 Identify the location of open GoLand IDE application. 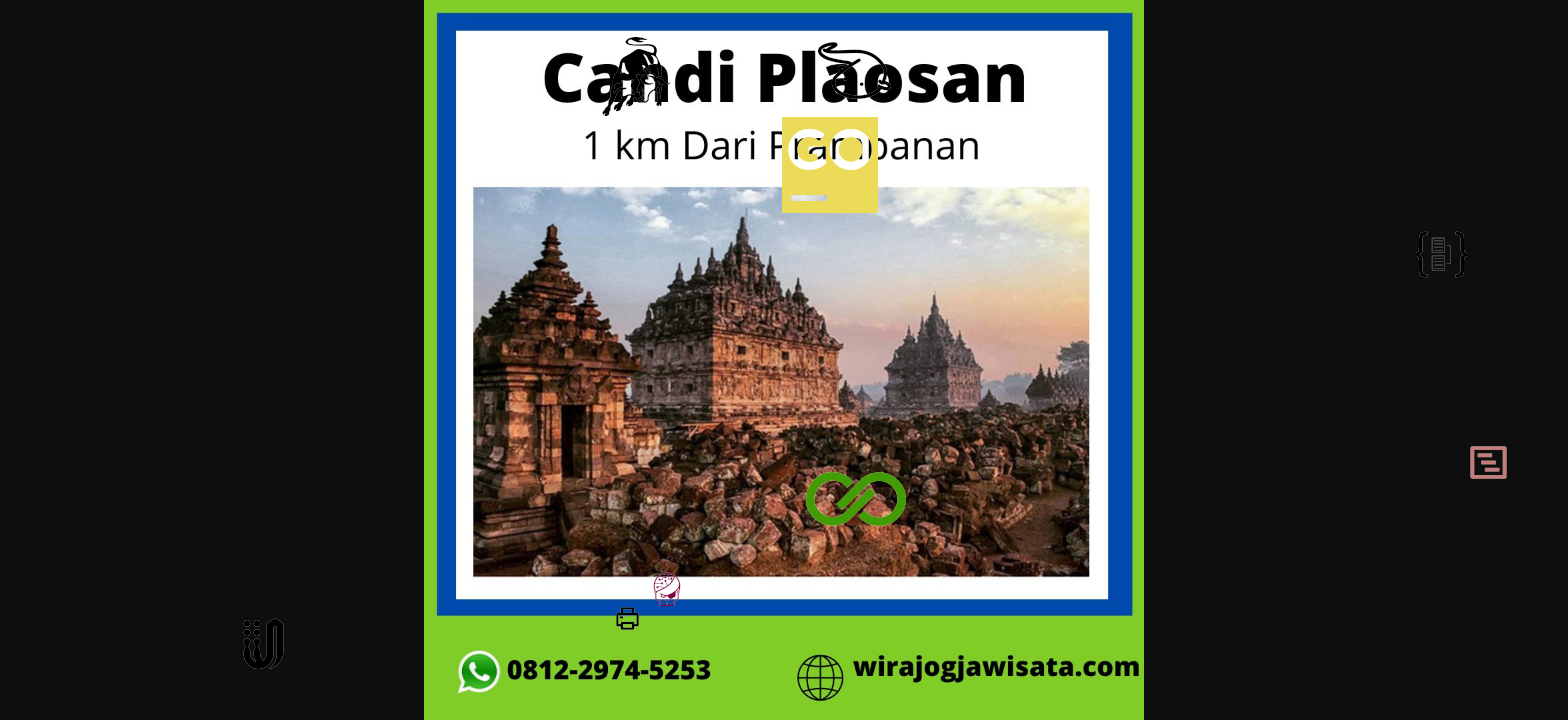
(830, 165).